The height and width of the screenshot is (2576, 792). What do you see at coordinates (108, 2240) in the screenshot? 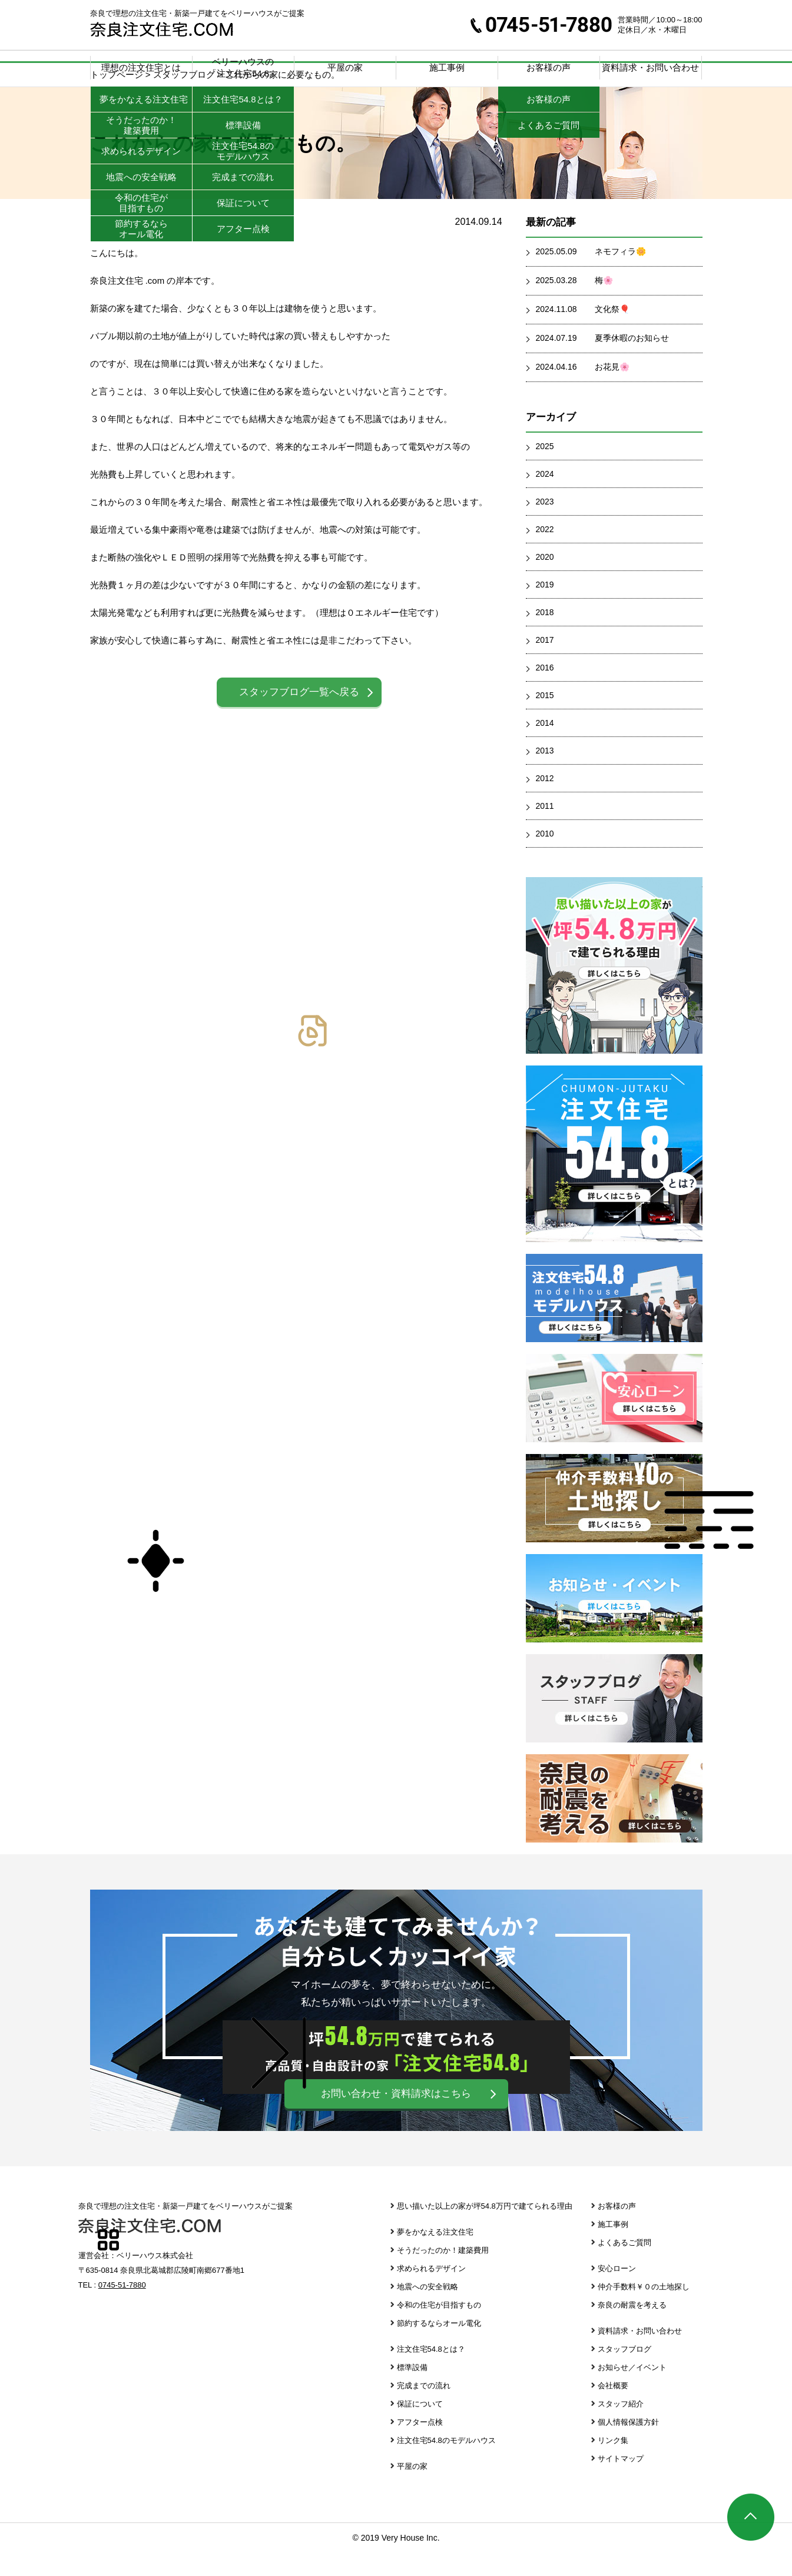
I see `open app grid or launcher` at bounding box center [108, 2240].